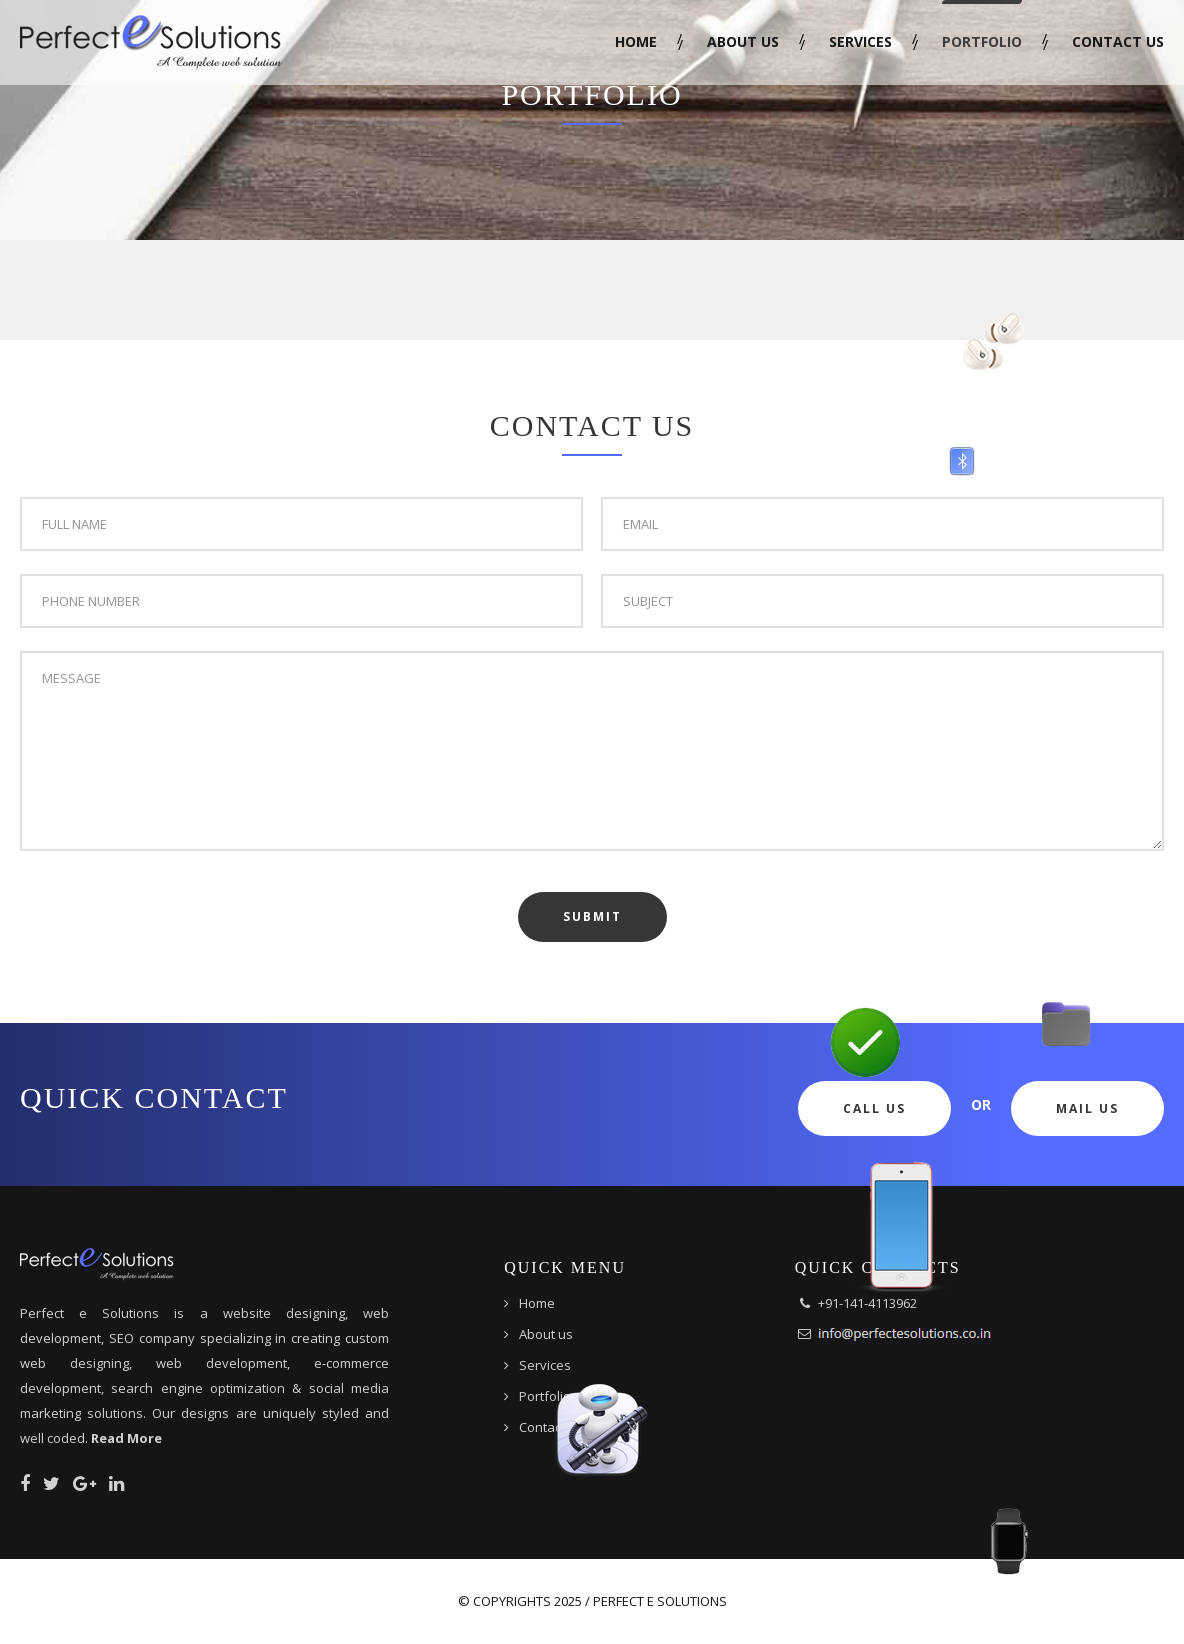 Image resolution: width=1184 pixels, height=1644 pixels. Describe the element at coordinates (1008, 1541) in the screenshot. I see `manage connected Apple Watch device` at that location.